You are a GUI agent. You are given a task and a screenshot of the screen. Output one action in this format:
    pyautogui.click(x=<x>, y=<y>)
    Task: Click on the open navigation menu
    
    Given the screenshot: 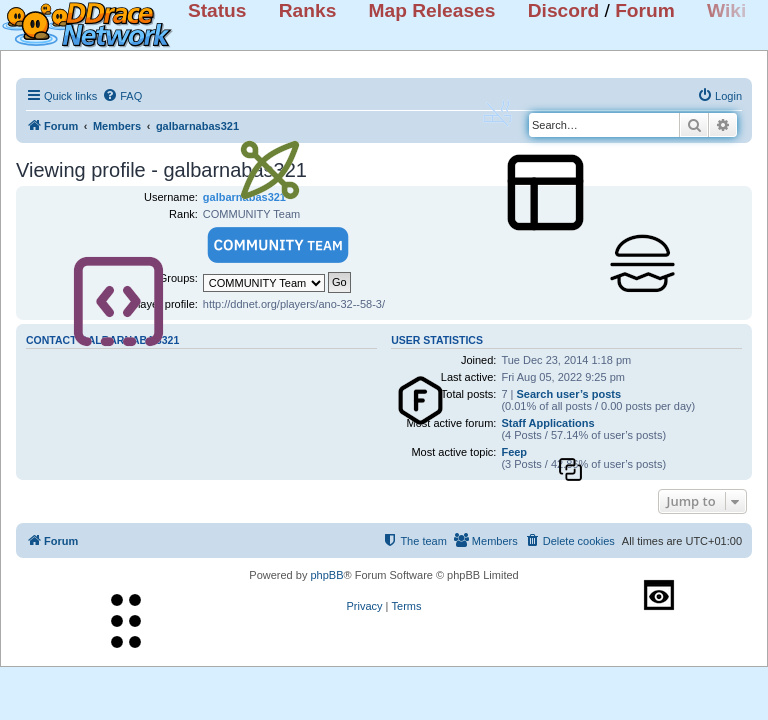 What is the action you would take?
    pyautogui.click(x=642, y=264)
    